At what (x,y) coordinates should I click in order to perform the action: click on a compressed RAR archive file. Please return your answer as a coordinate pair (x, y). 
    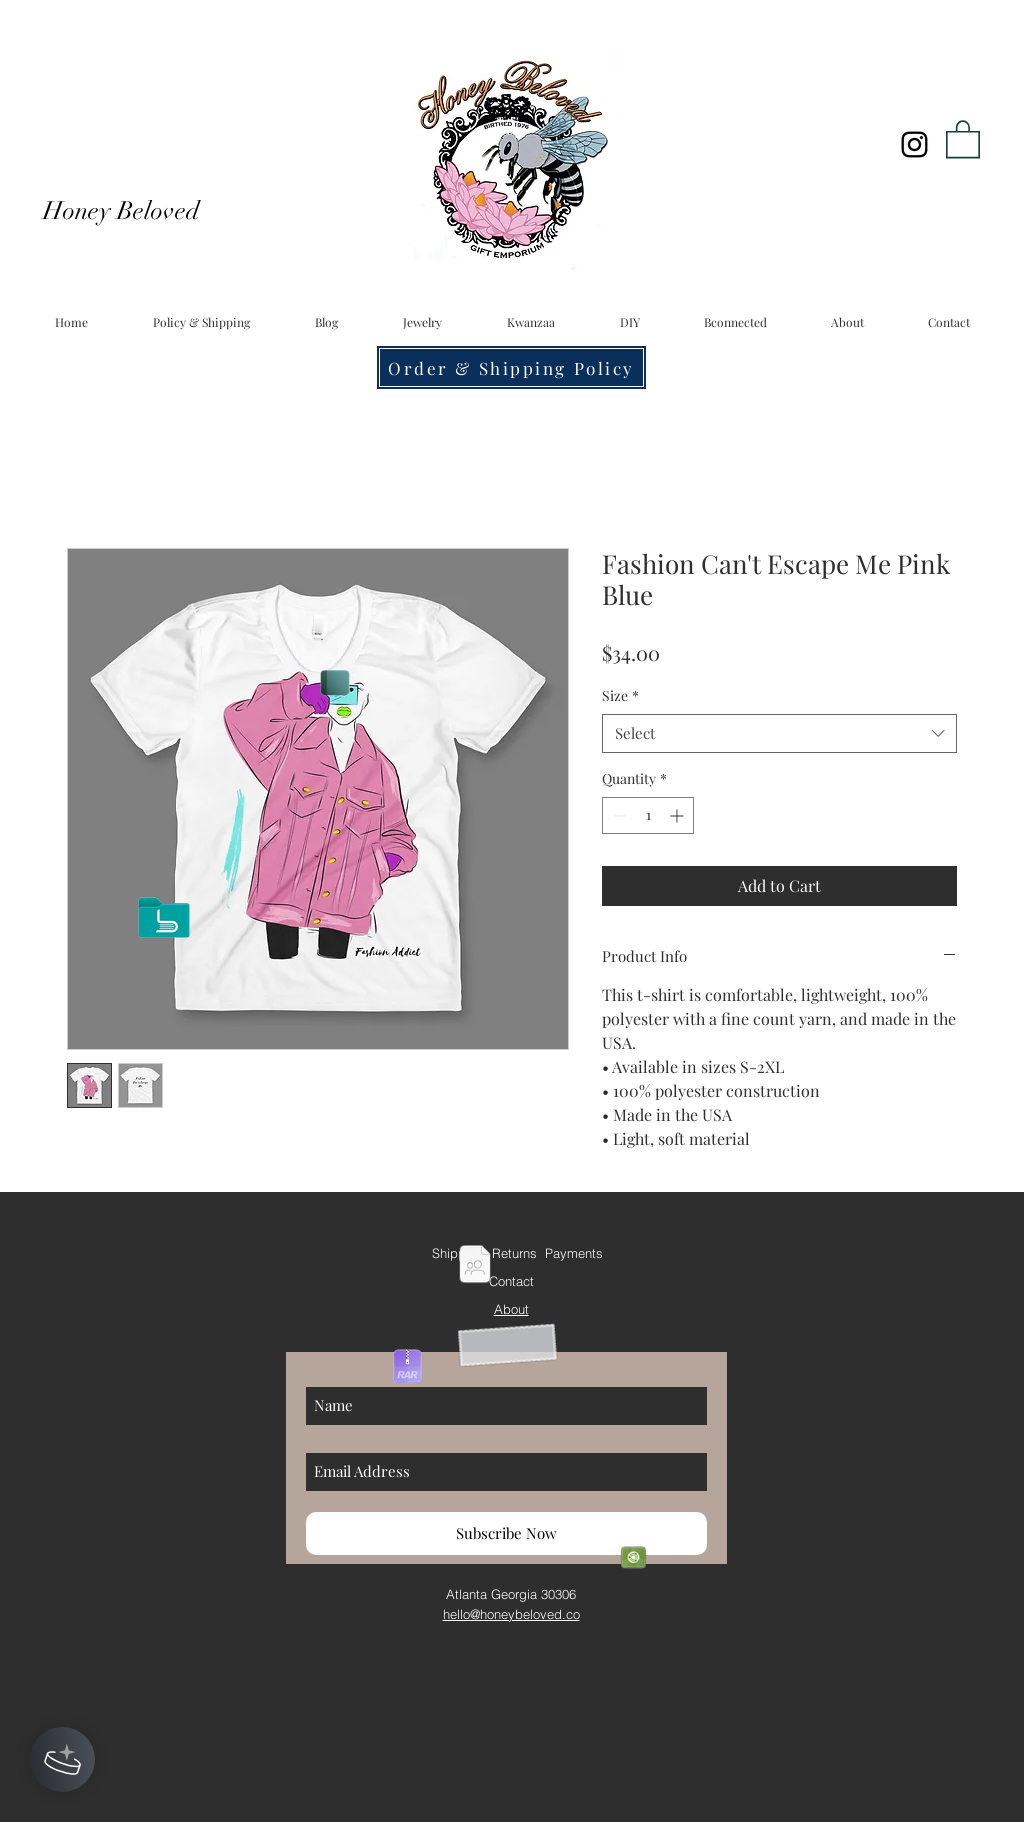
    Looking at the image, I should click on (407, 1366).